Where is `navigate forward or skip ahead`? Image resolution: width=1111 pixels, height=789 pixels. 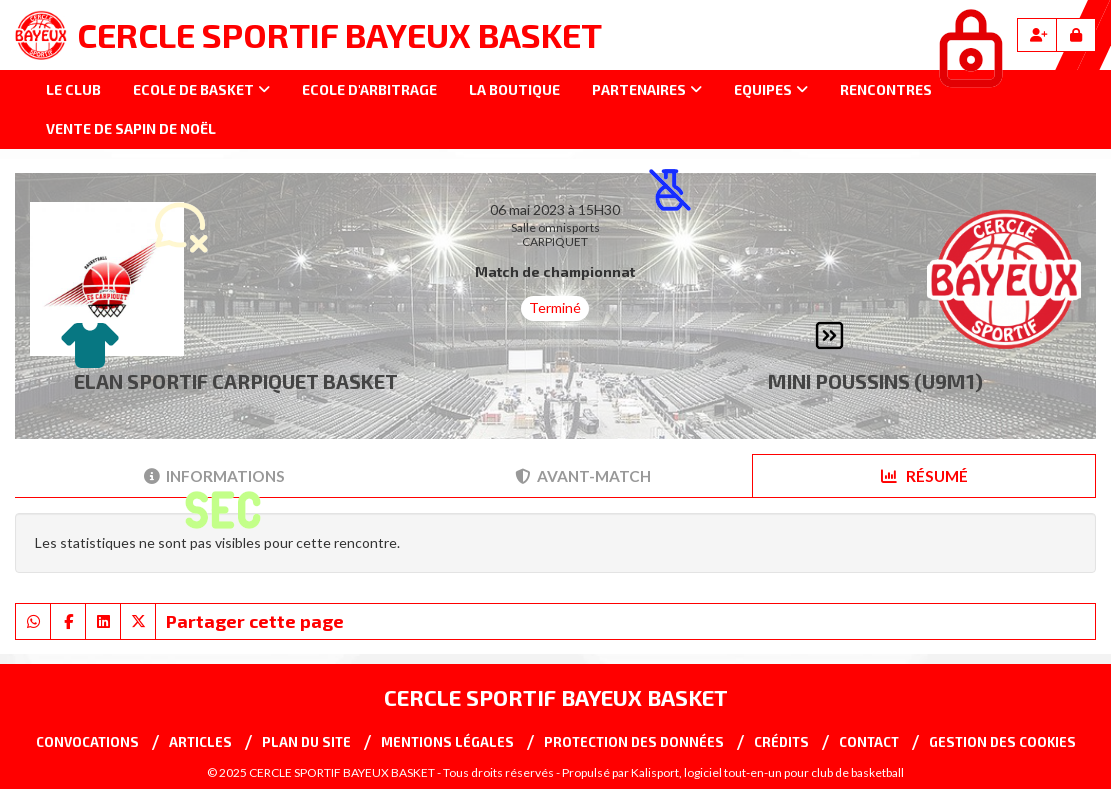 navigate forward or skip ahead is located at coordinates (829, 335).